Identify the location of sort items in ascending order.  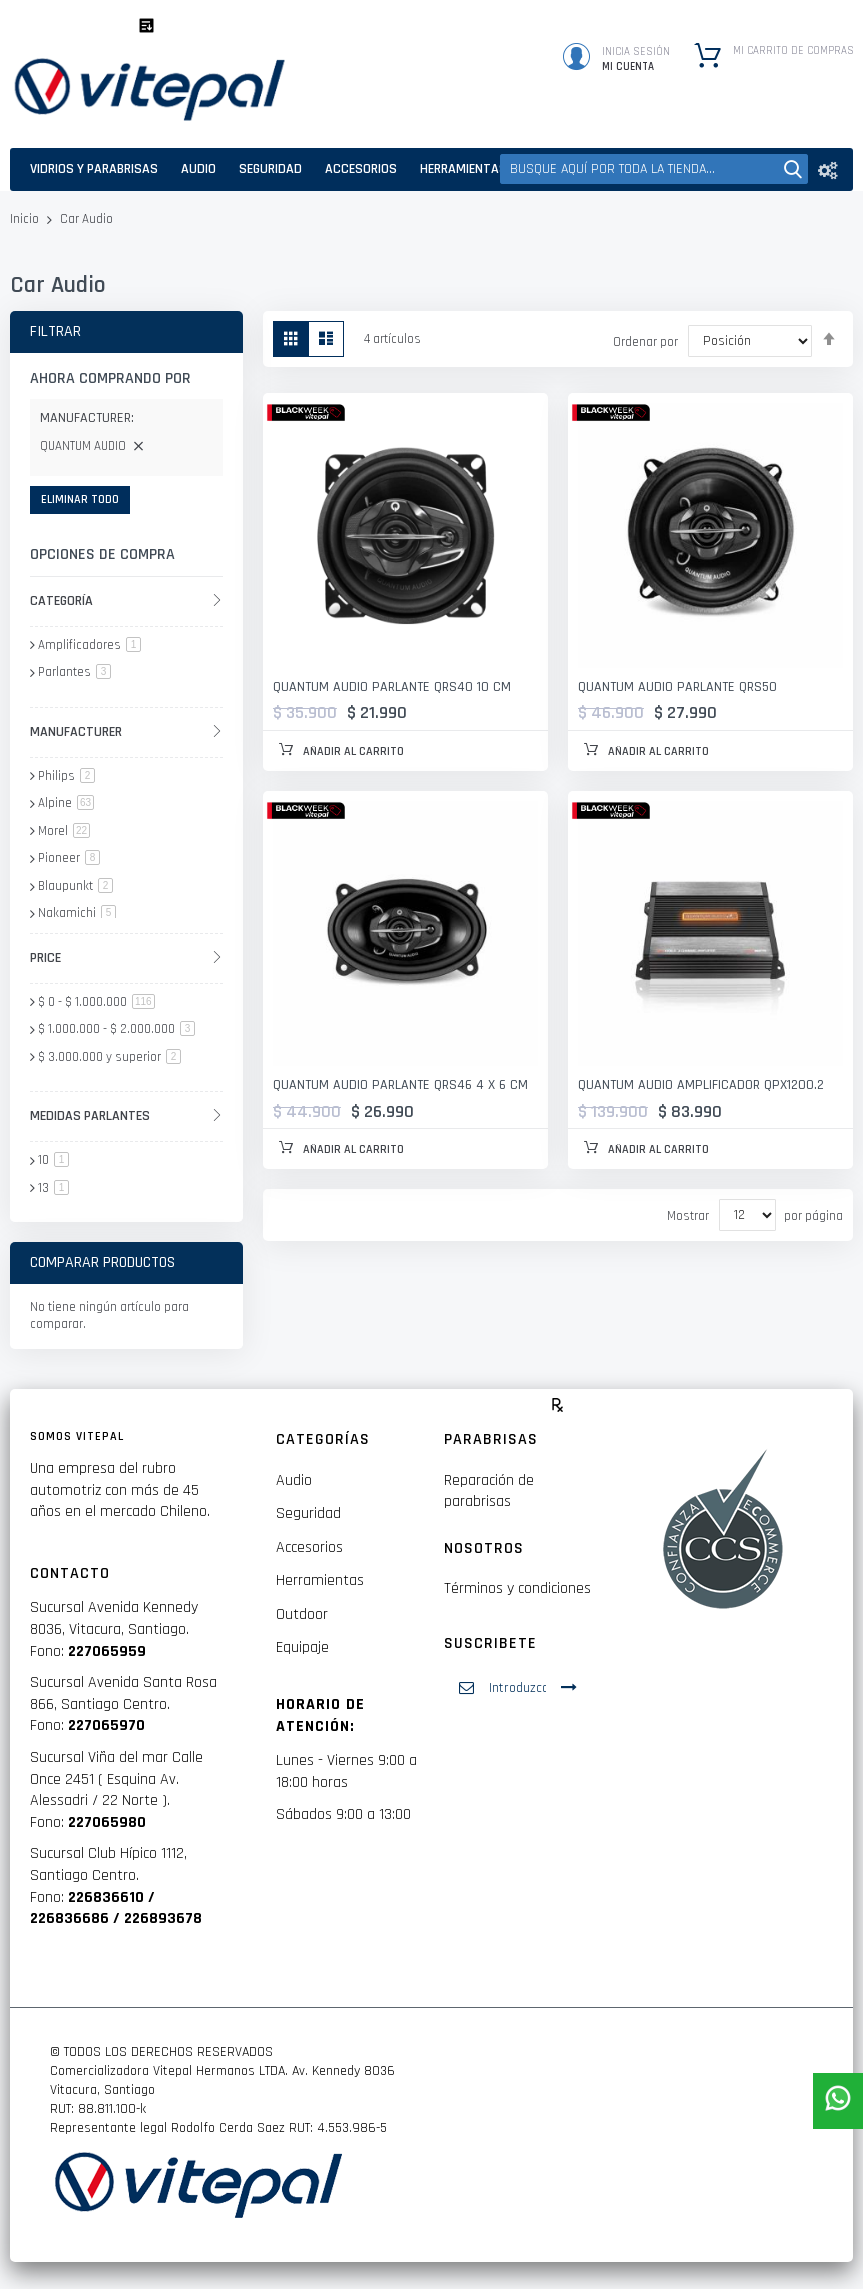
(146, 25).